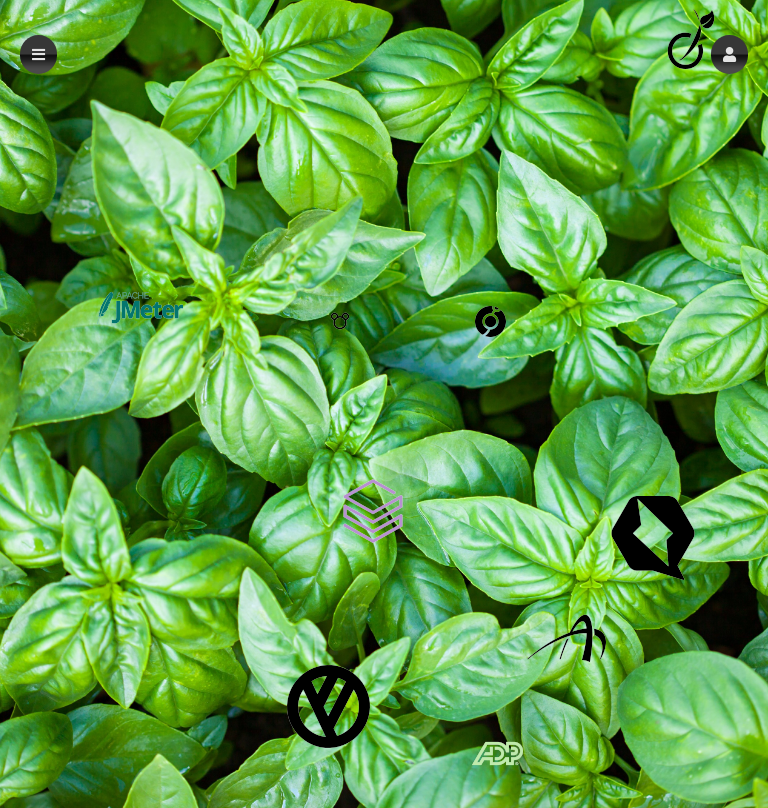 The height and width of the screenshot is (808, 768). Describe the element at coordinates (691, 39) in the screenshot. I see `visit or connect to Viadeo professional network` at that location.